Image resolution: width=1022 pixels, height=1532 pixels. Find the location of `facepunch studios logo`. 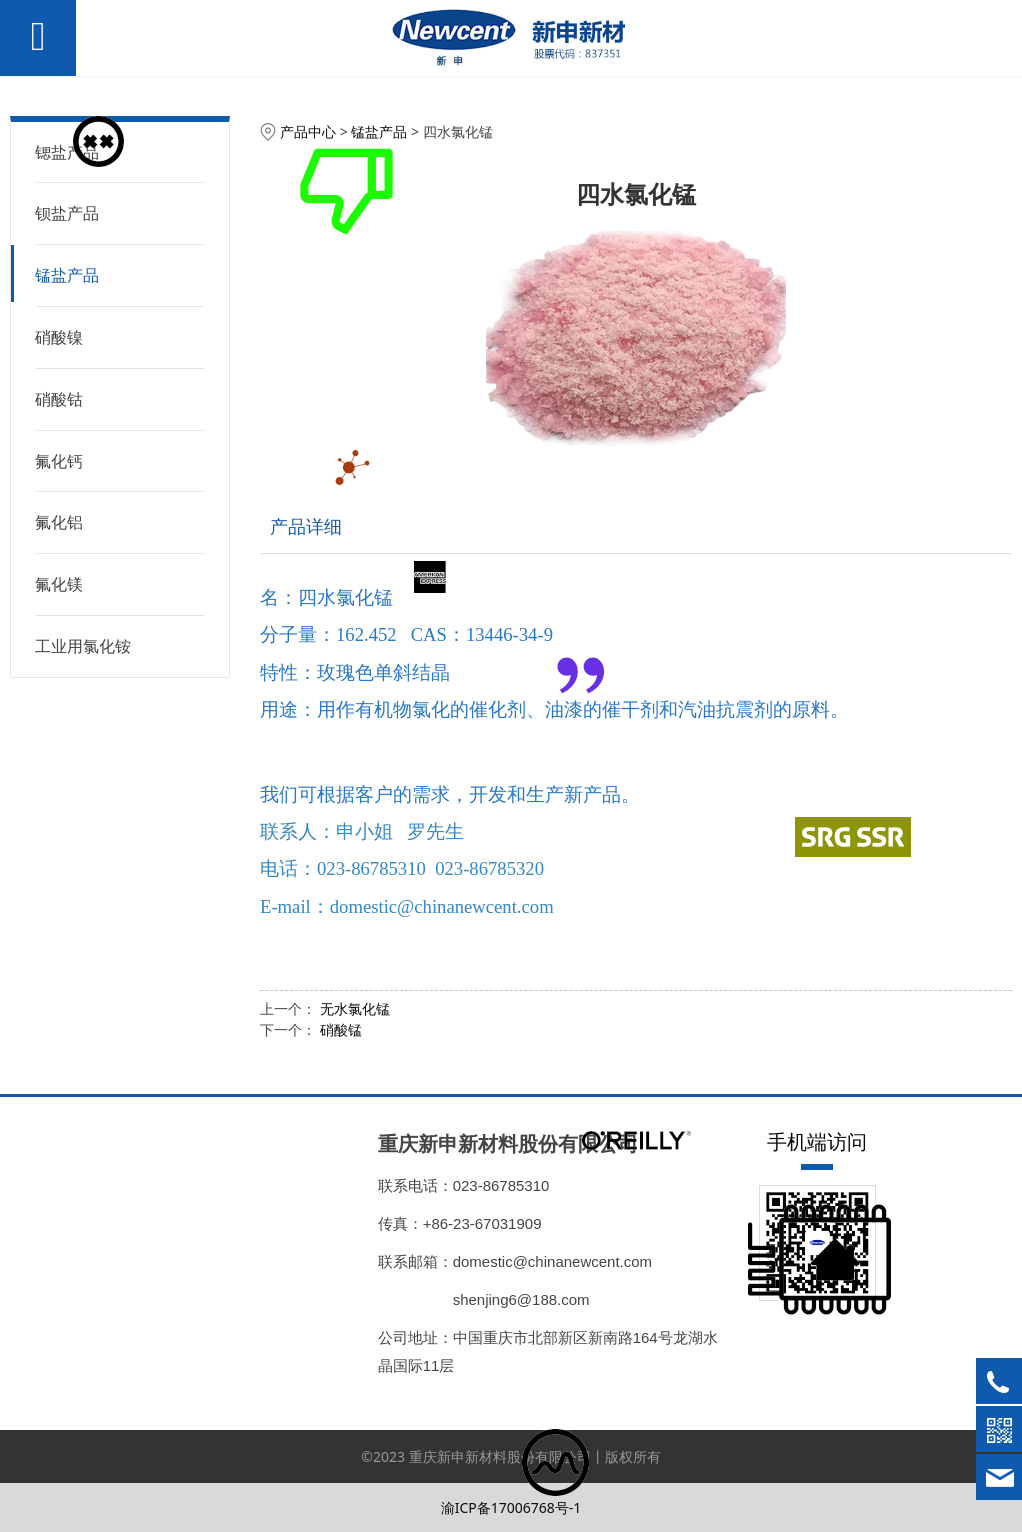

facepunch studios logo is located at coordinates (98, 141).